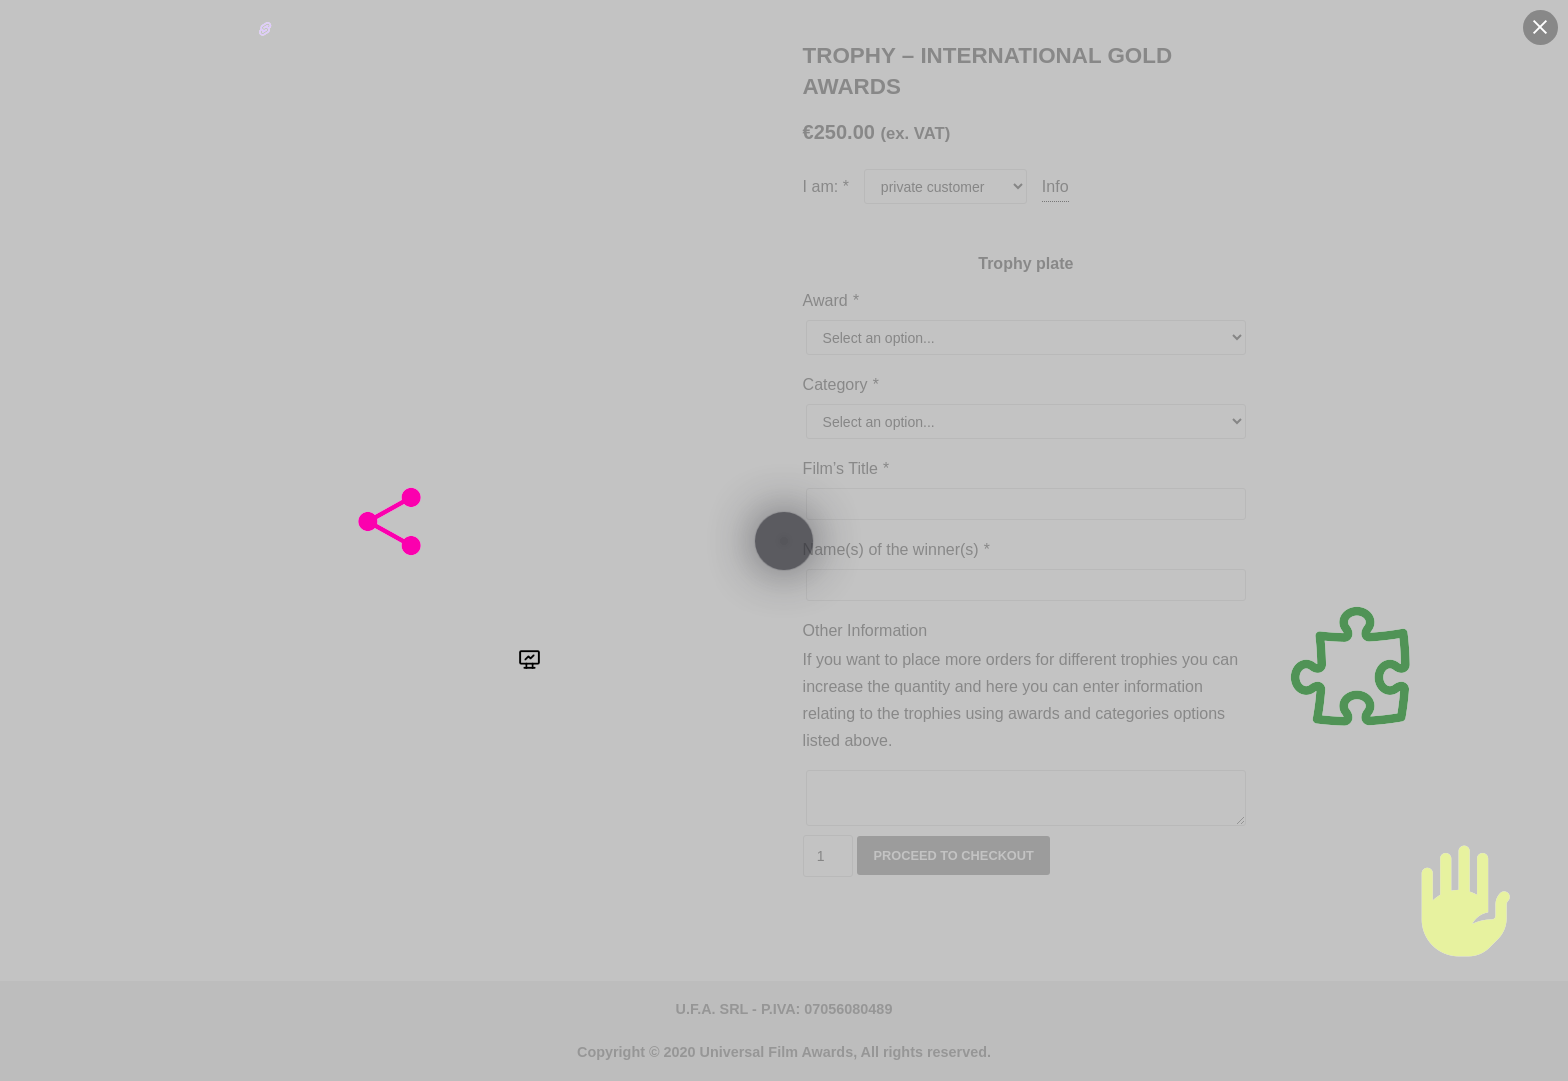  Describe the element at coordinates (1466, 901) in the screenshot. I see `stop or pause an action` at that location.